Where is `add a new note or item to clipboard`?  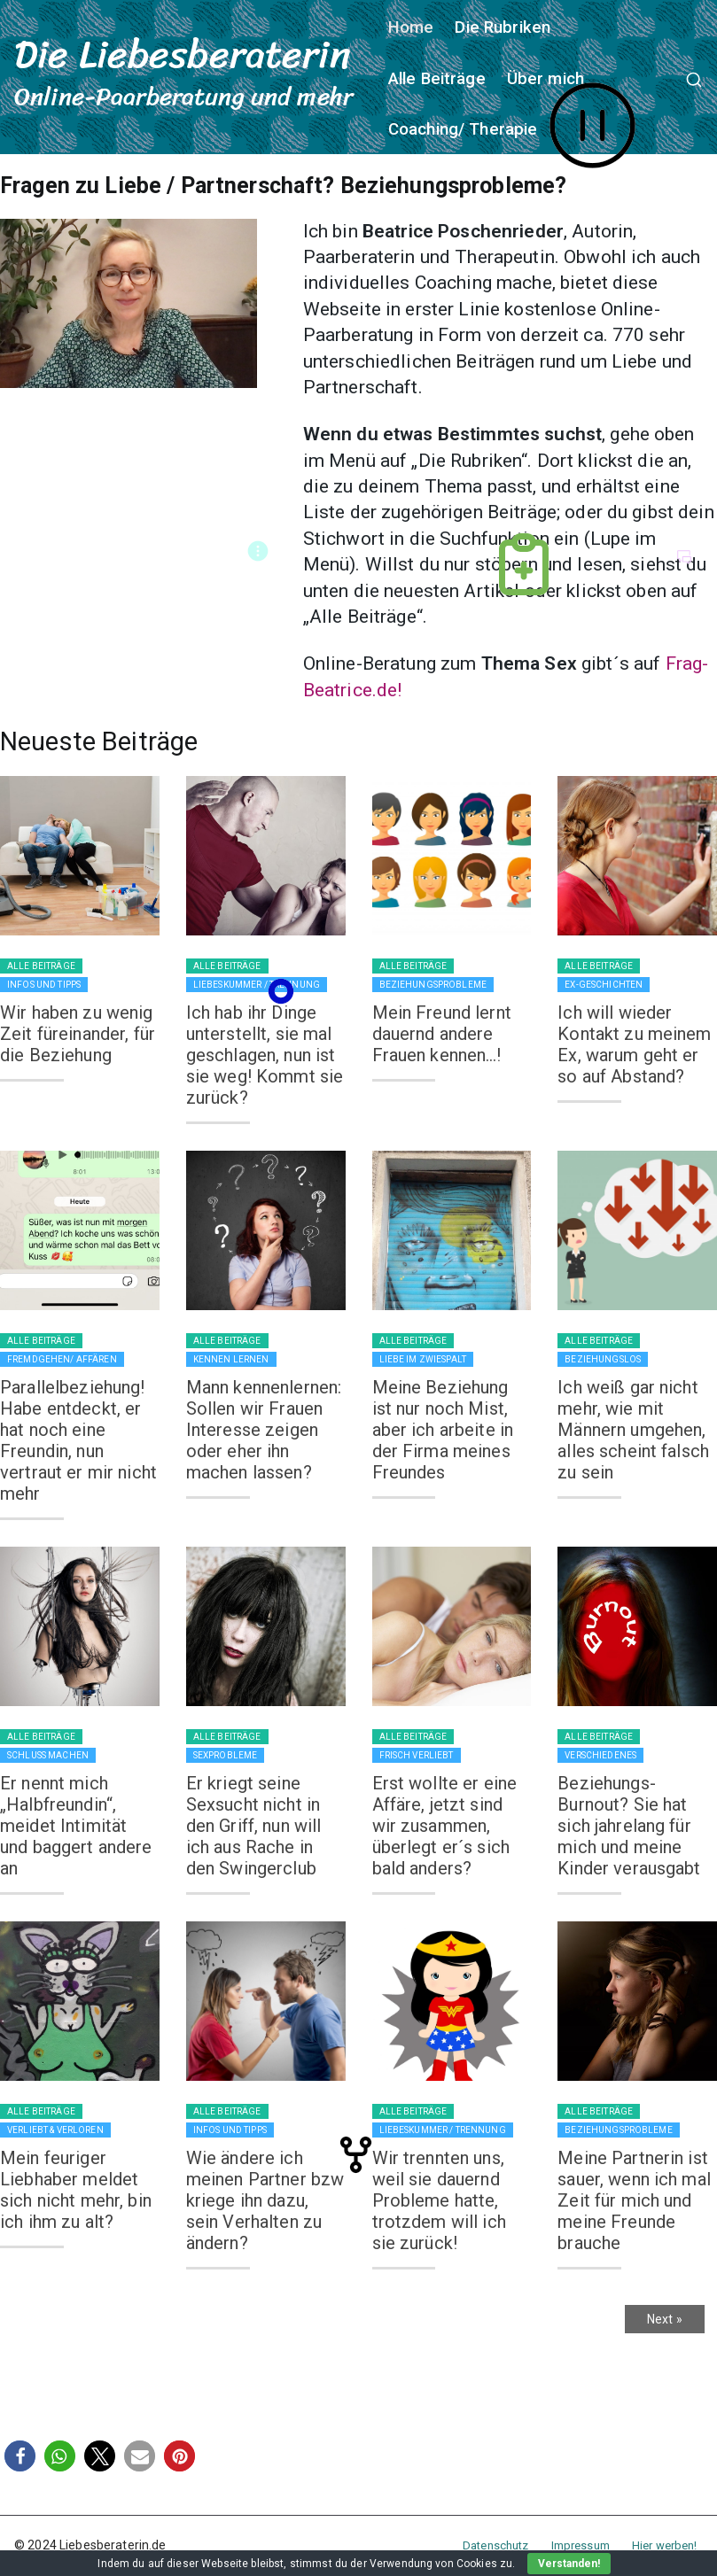
add a new note or item to clipboard is located at coordinates (524, 564).